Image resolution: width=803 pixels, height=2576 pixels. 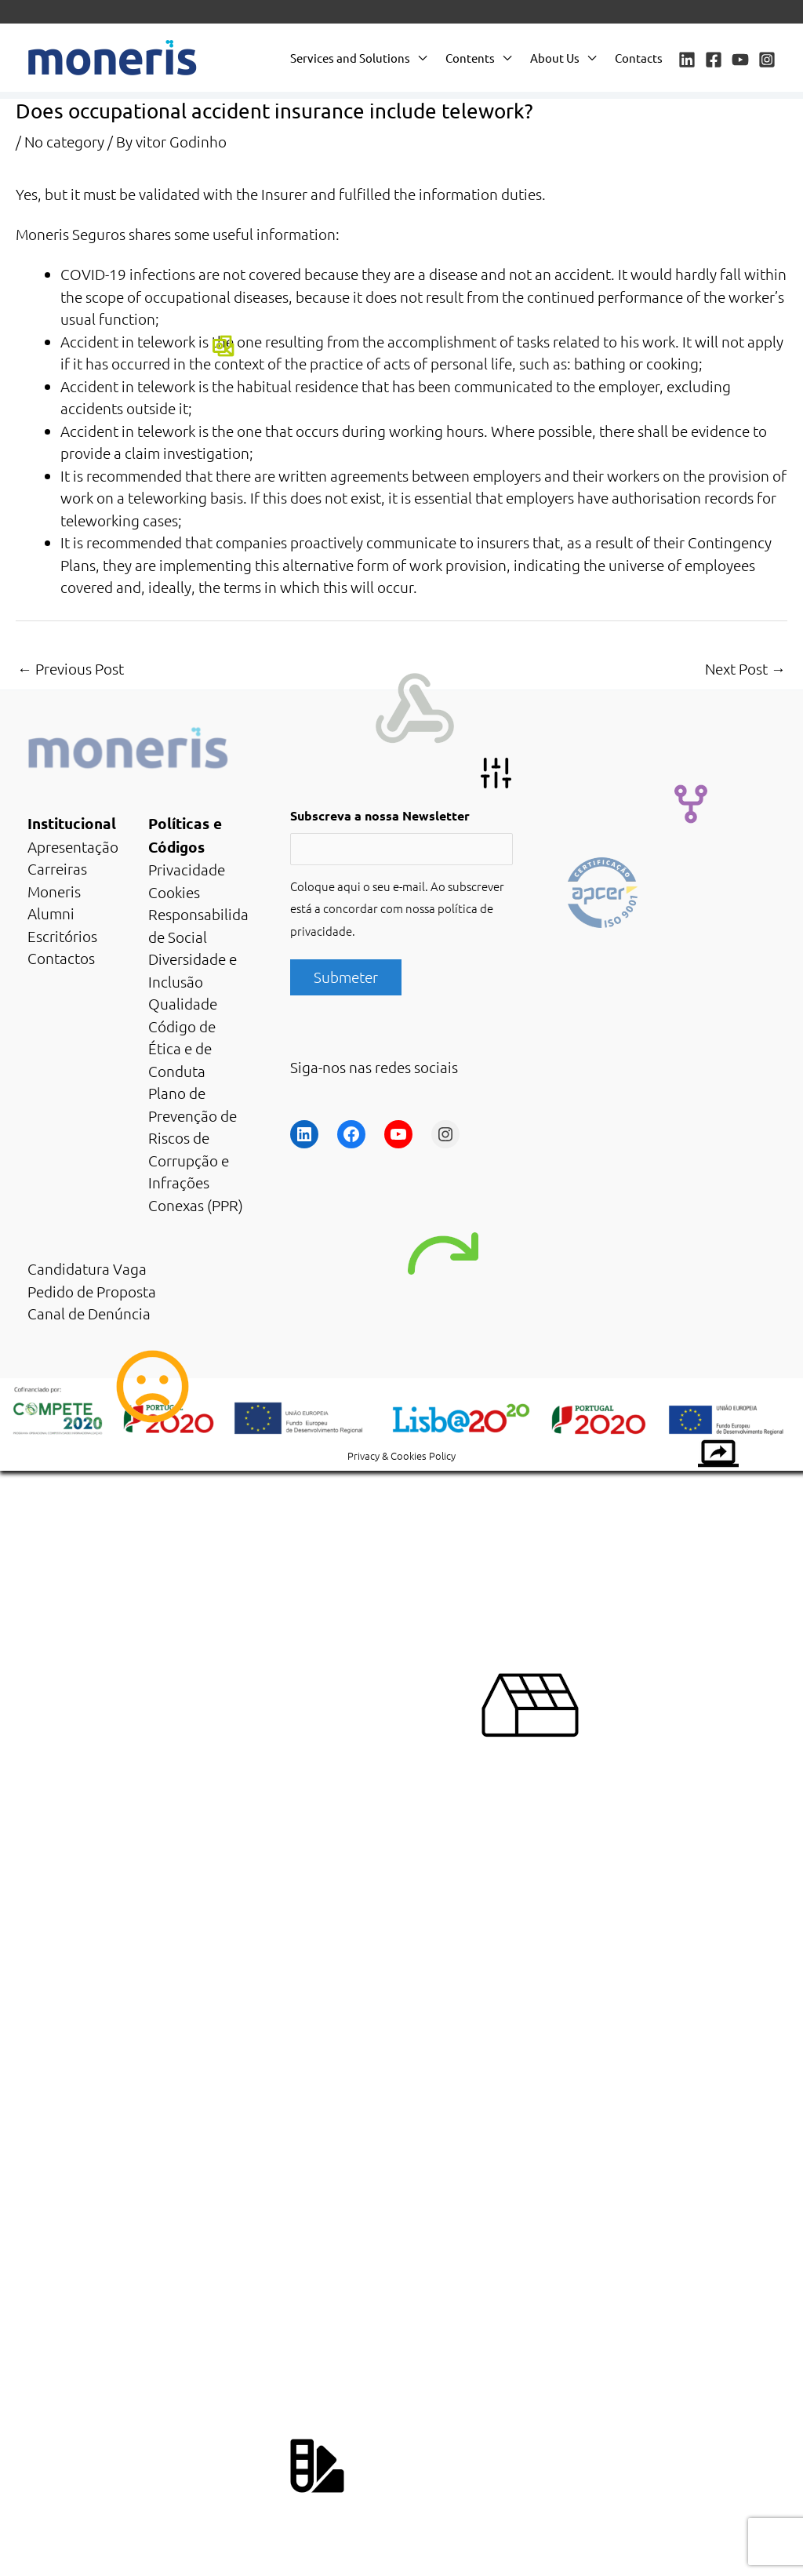 I want to click on adjust settings or preferences, so click(x=496, y=773).